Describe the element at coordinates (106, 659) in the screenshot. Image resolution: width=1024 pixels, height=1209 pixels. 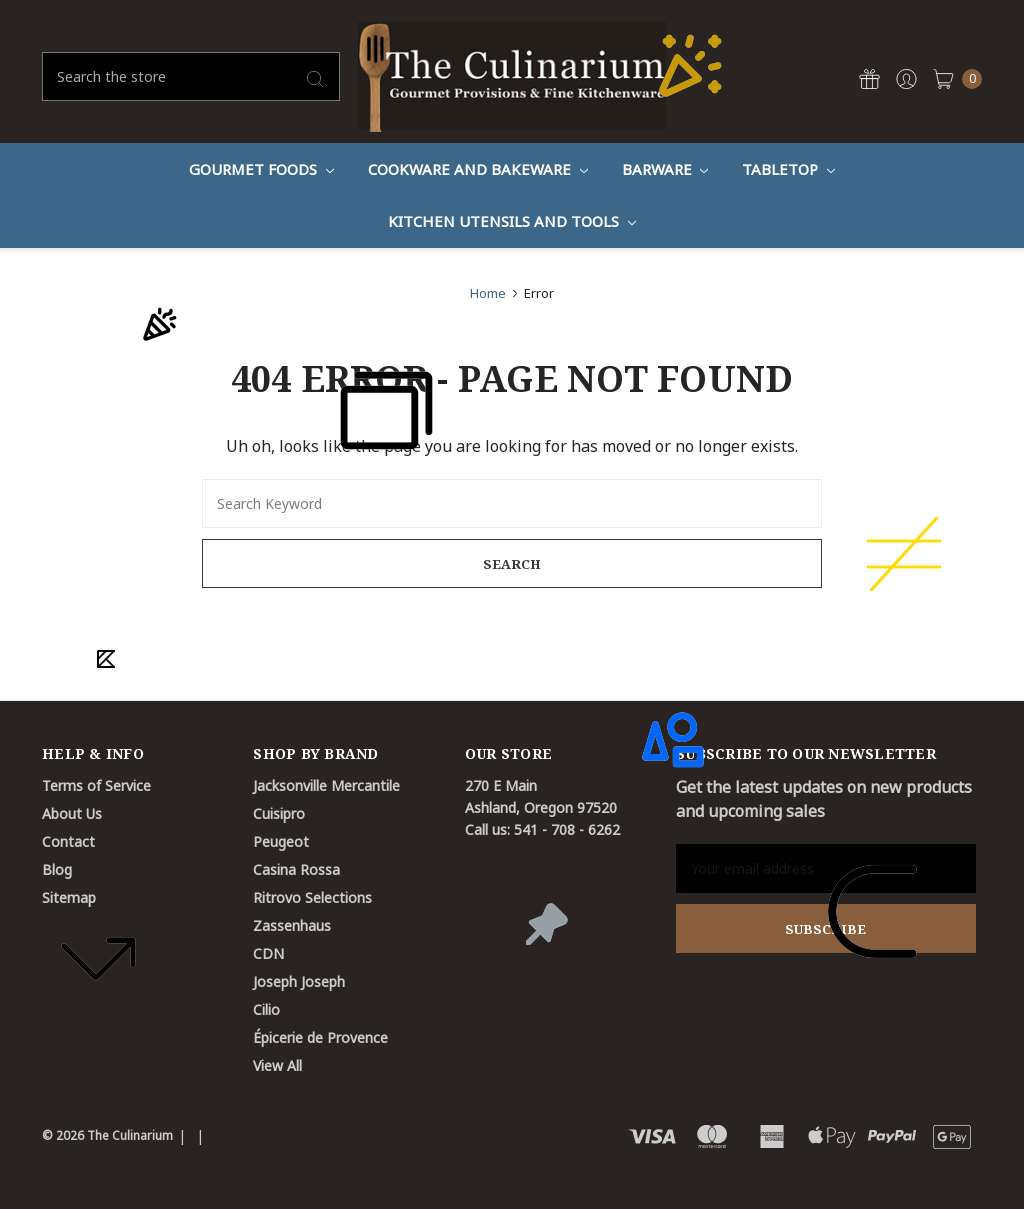
I see `indicates kotlin programming language` at that location.